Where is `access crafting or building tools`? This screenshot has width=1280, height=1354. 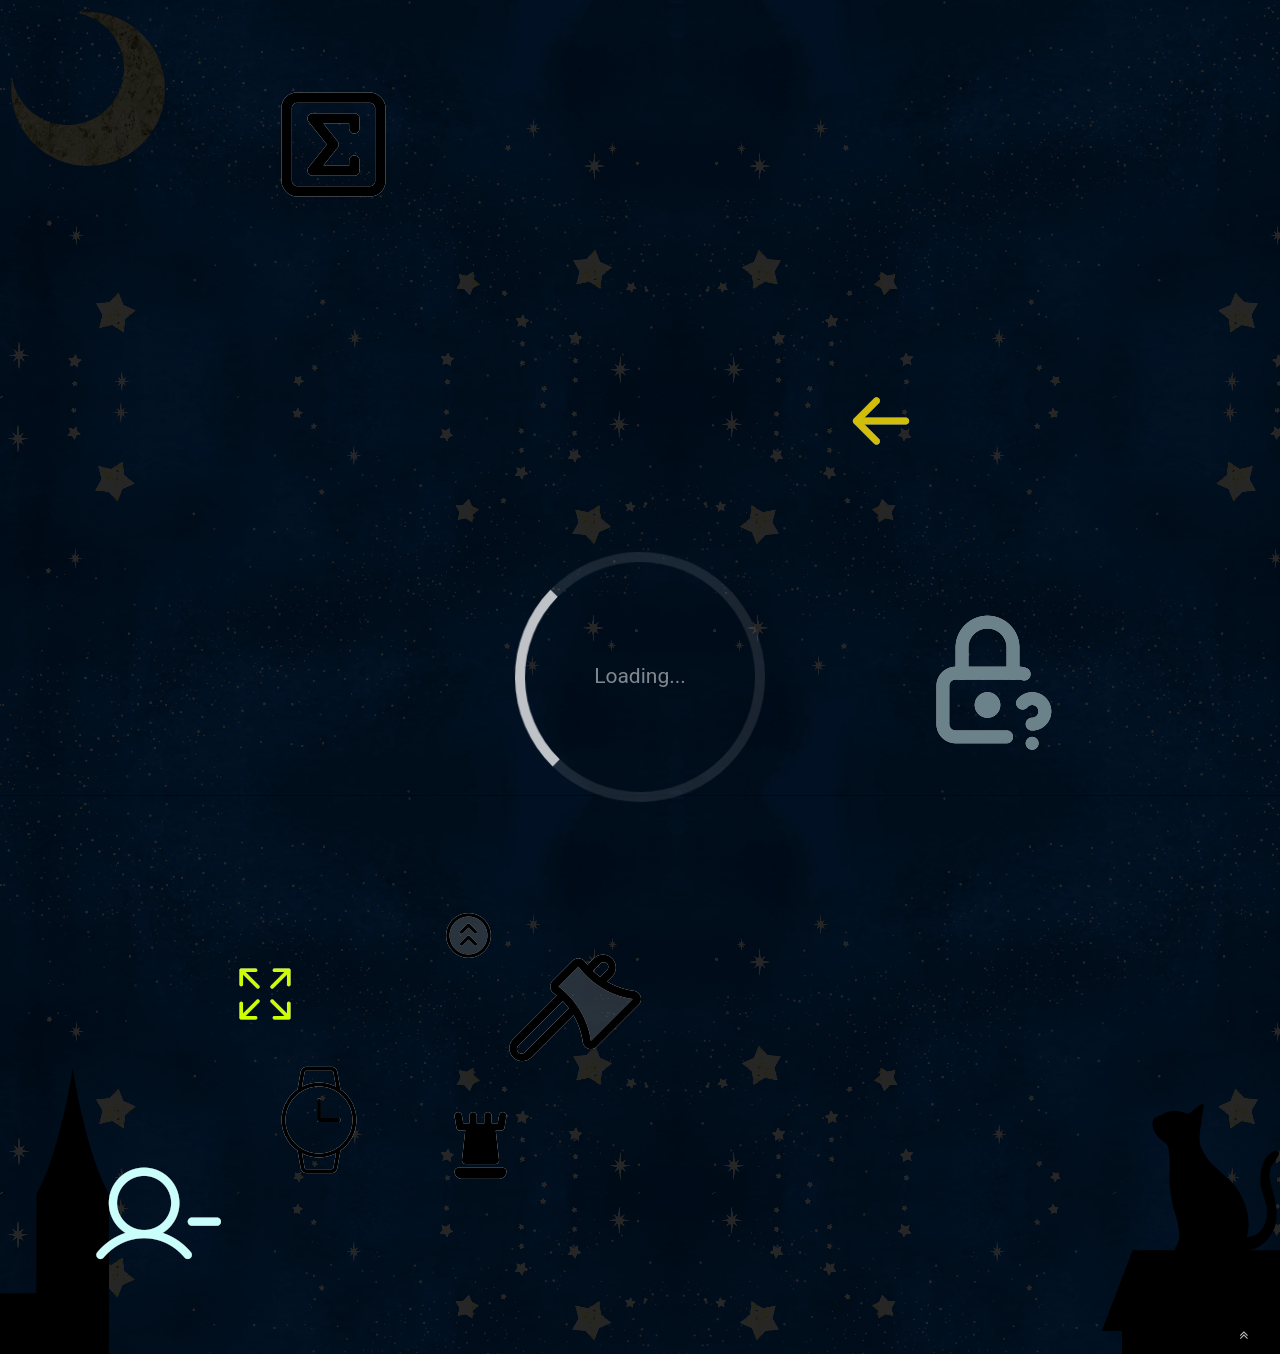
access crafting or building tools is located at coordinates (575, 1012).